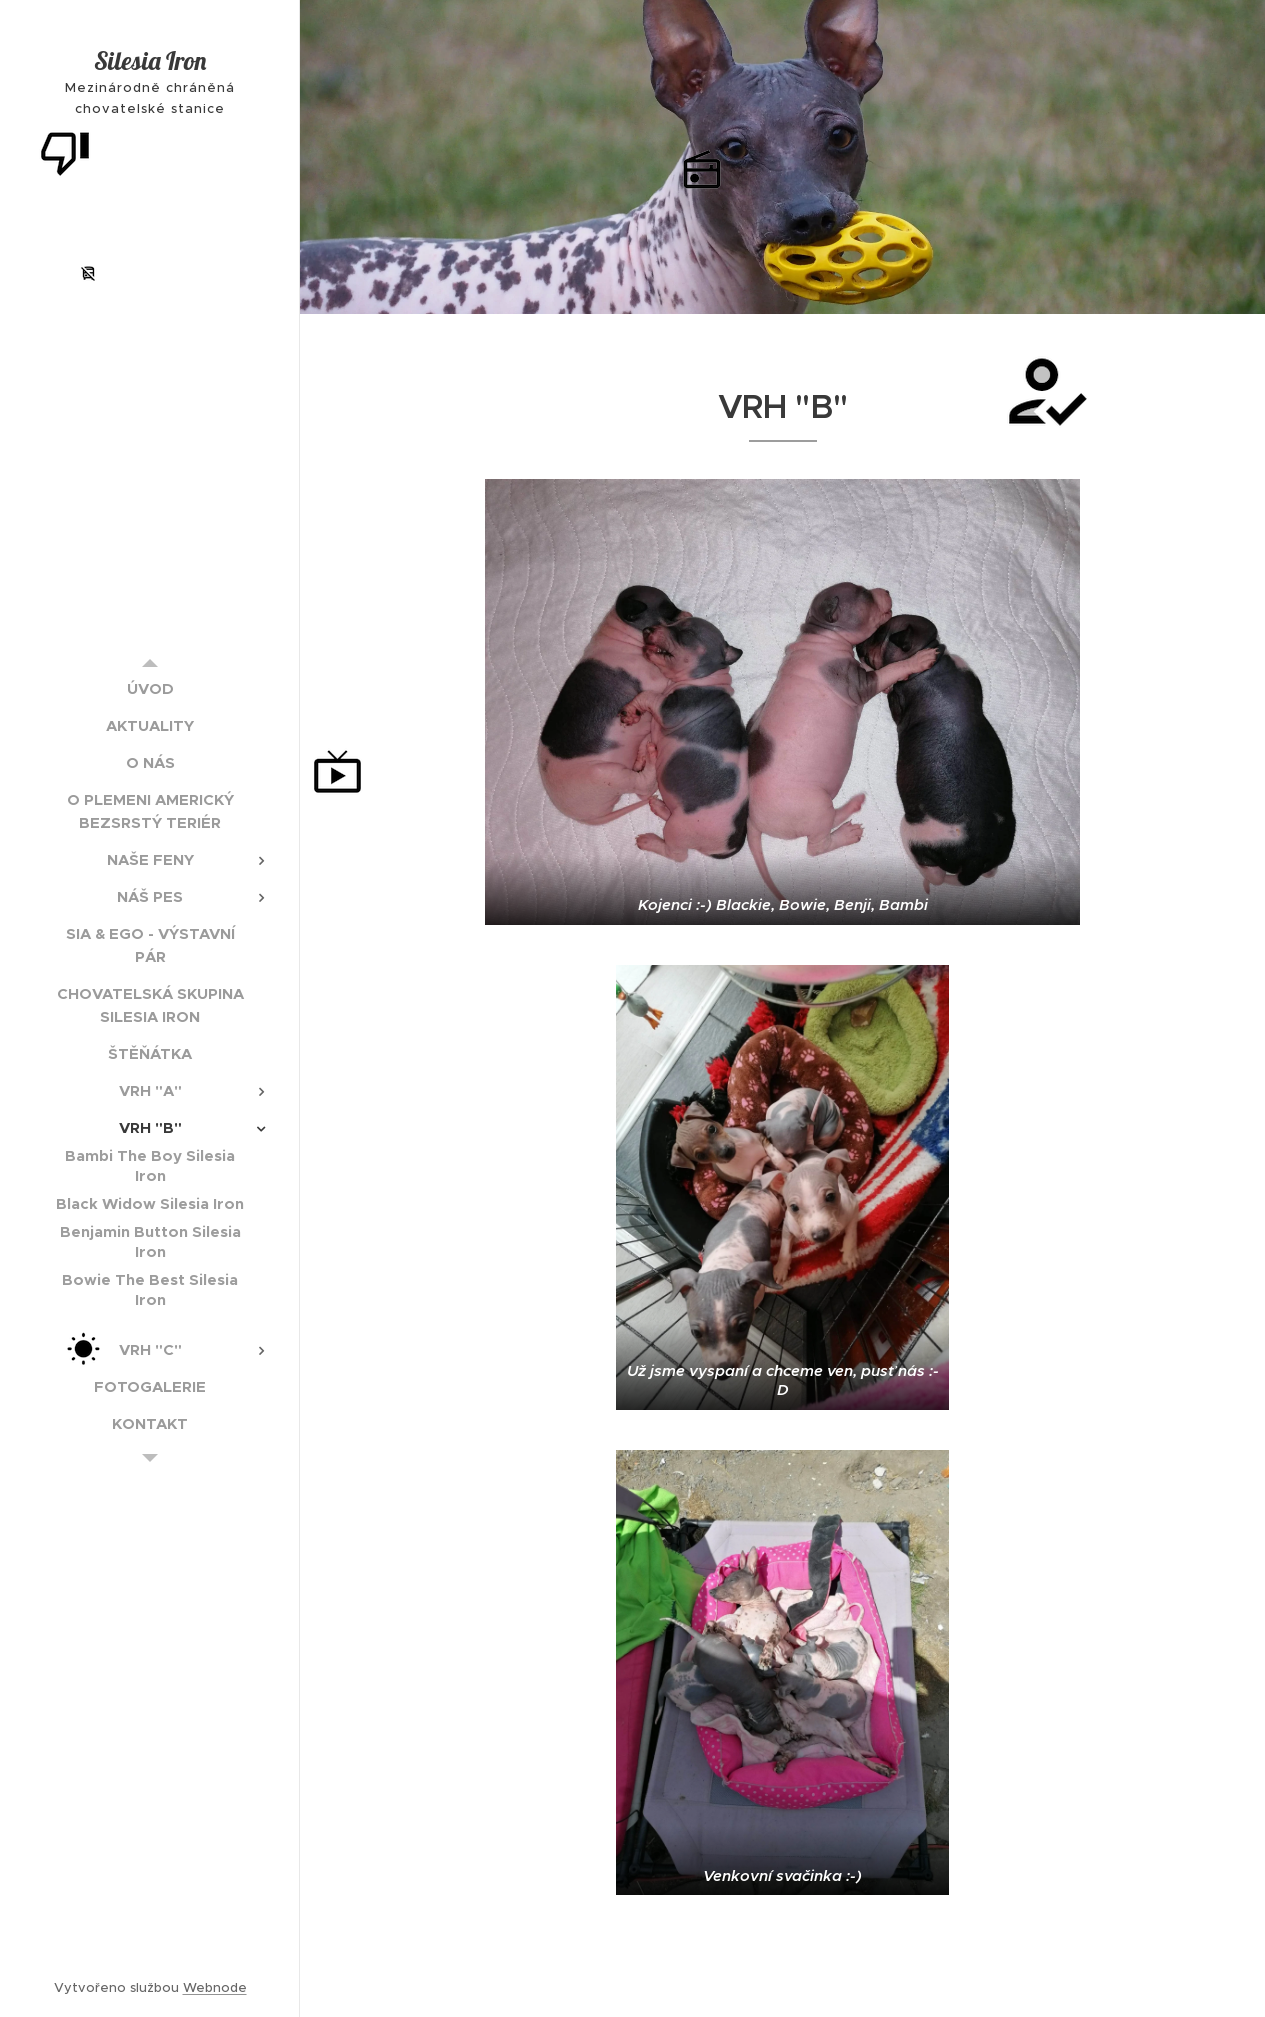 Image resolution: width=1265 pixels, height=2017 pixels. Describe the element at coordinates (83, 1349) in the screenshot. I see `toggle light mode or bright display` at that location.